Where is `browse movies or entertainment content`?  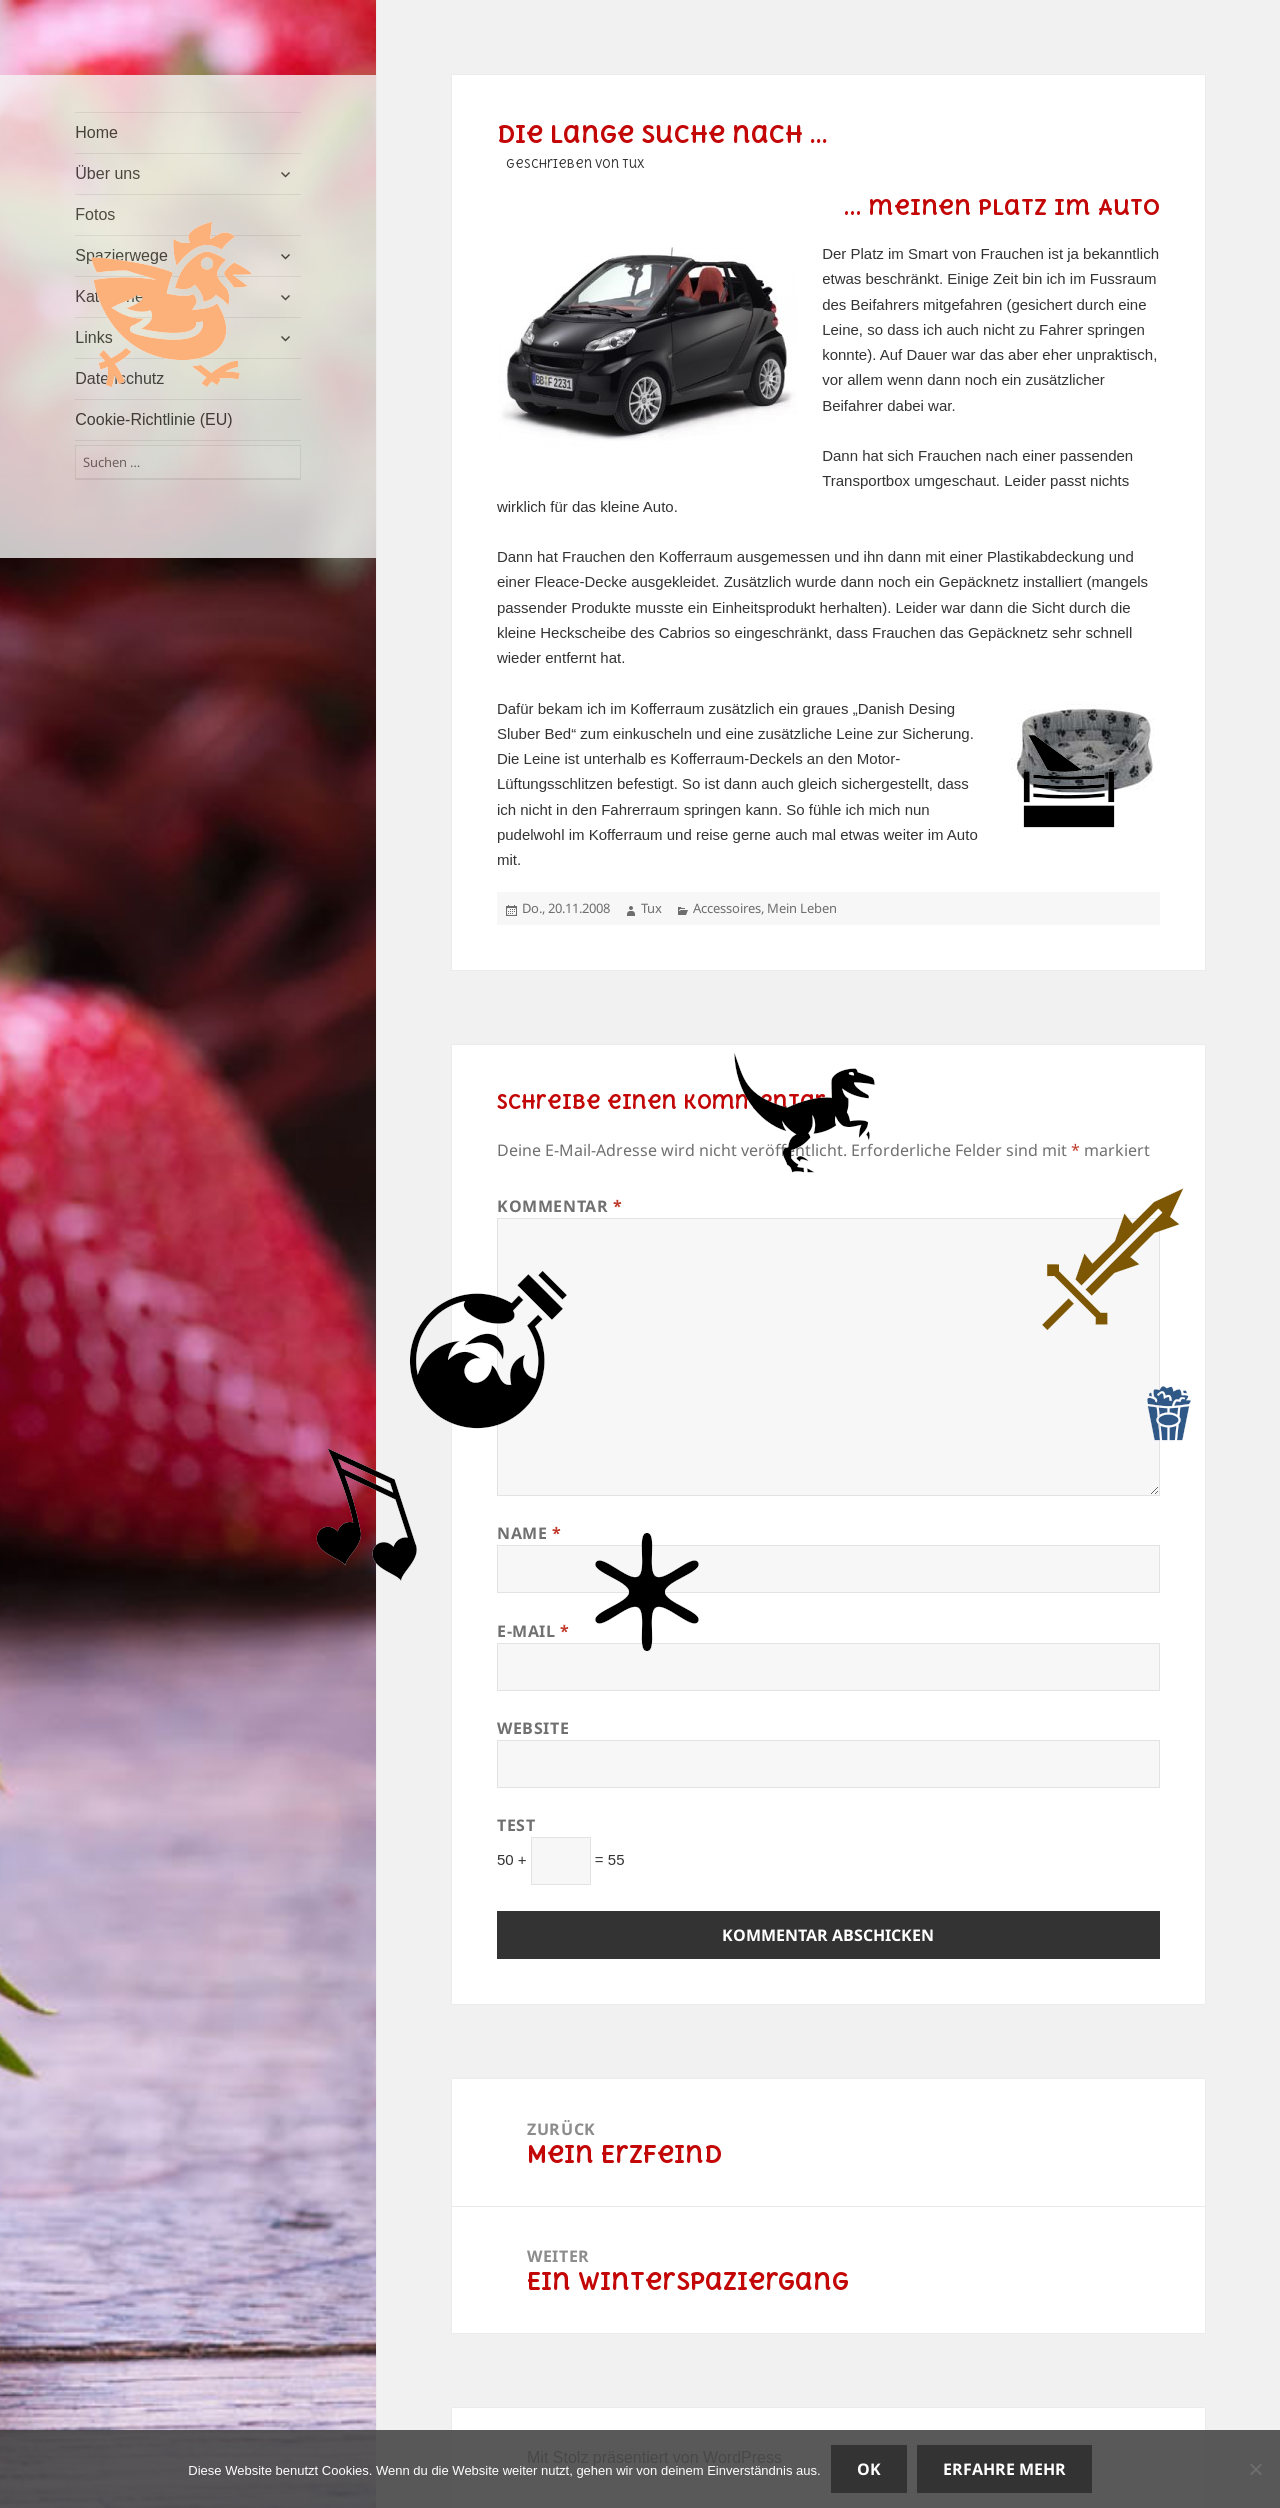 browse movies or entertainment content is located at coordinates (1168, 1413).